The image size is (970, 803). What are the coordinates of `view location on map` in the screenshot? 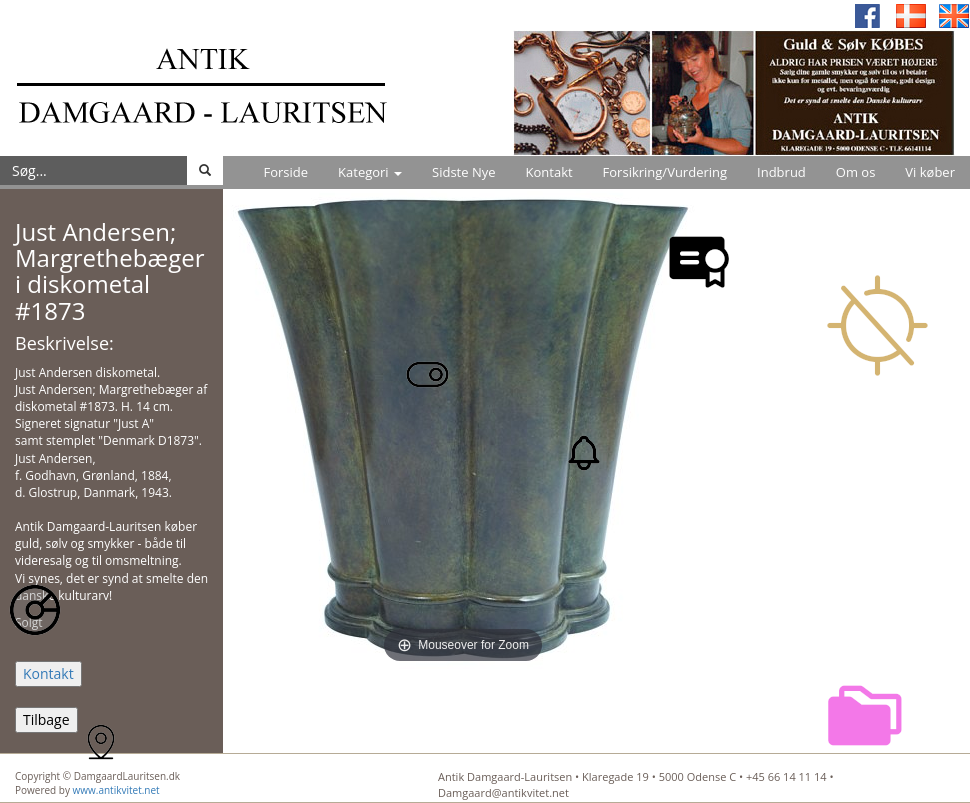 It's located at (101, 742).